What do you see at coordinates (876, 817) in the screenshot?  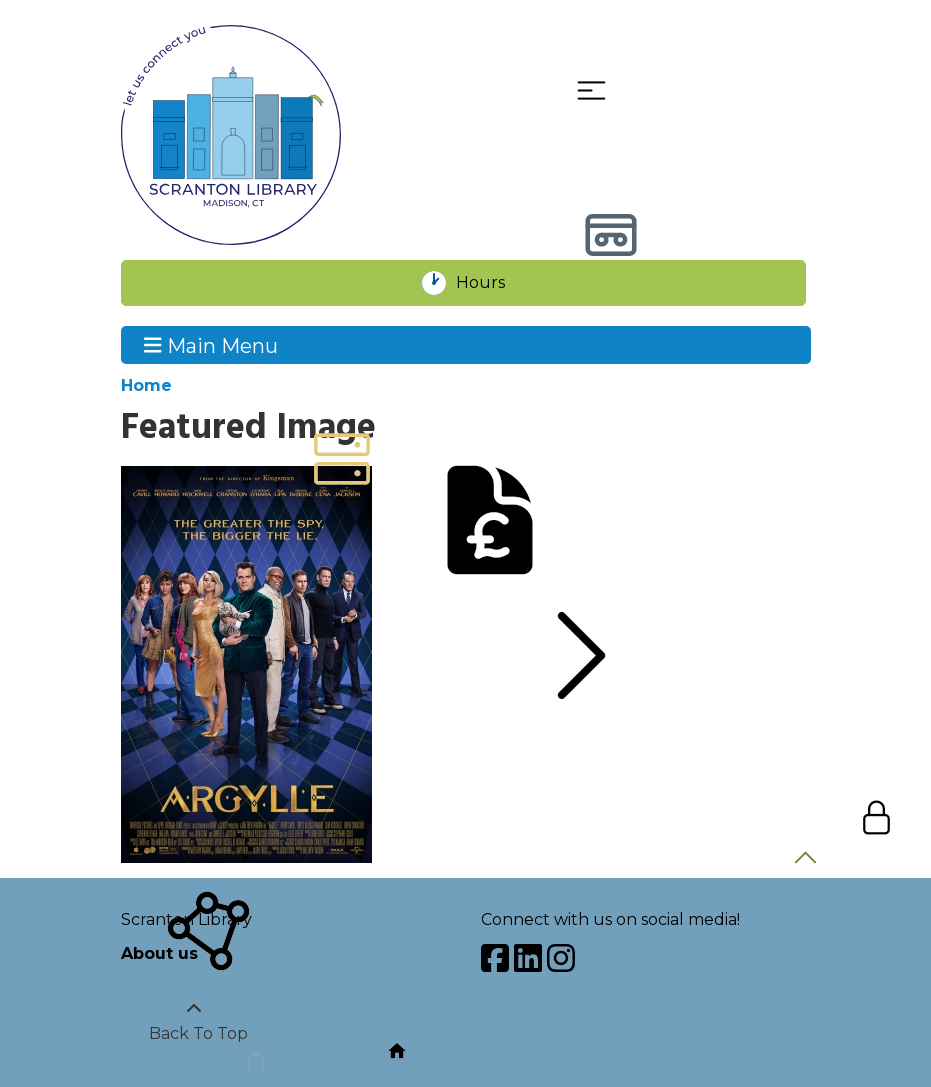 I see `indicates a locked or secured item` at bounding box center [876, 817].